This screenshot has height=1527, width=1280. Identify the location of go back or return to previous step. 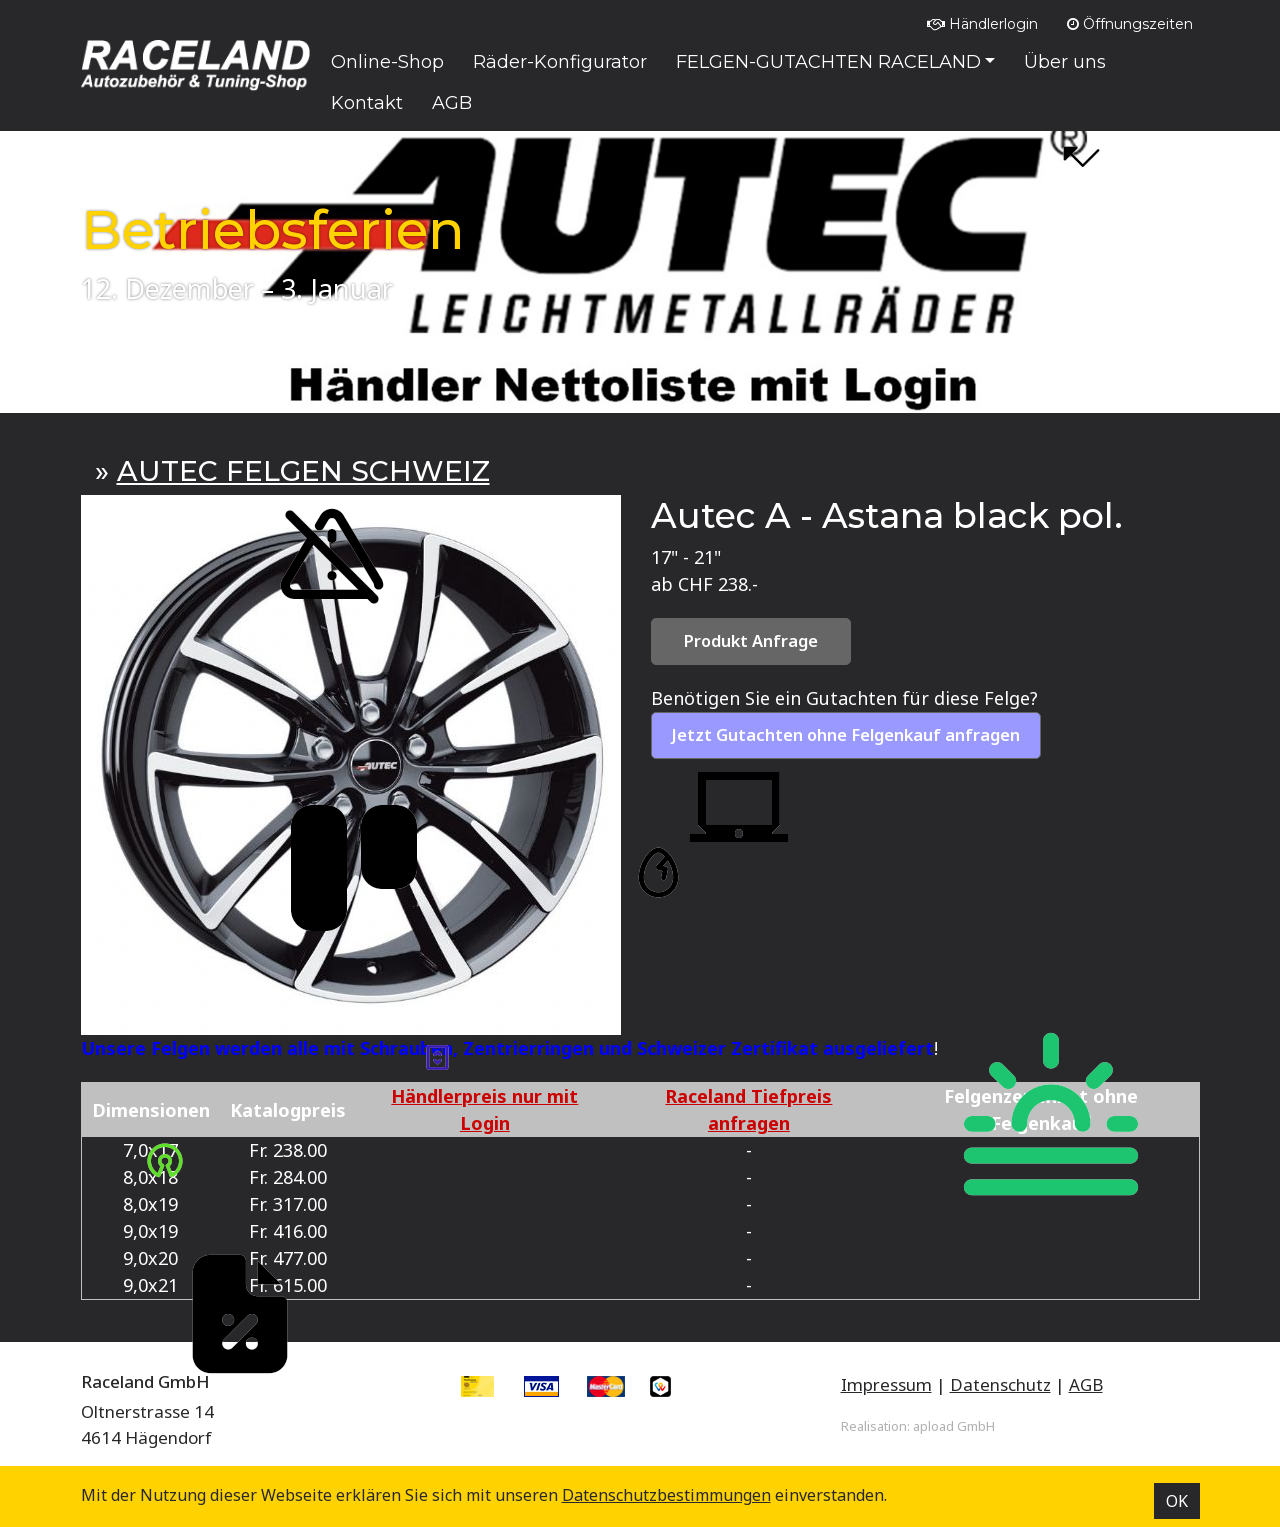
(1081, 155).